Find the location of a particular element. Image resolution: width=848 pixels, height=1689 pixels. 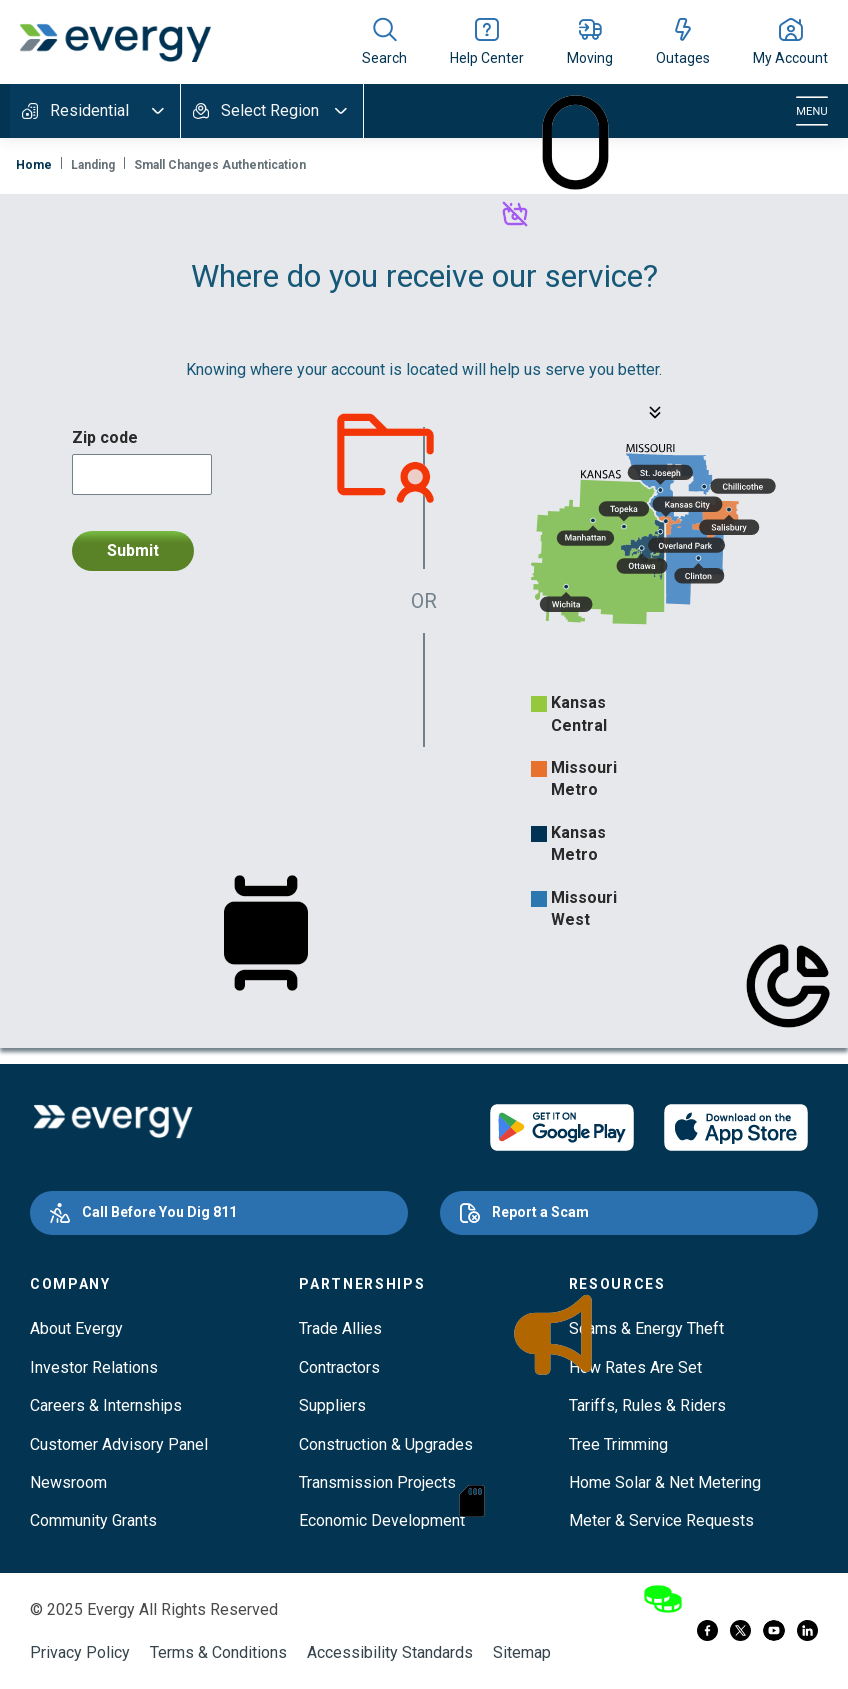

scroll through vertical carousel content is located at coordinates (266, 933).